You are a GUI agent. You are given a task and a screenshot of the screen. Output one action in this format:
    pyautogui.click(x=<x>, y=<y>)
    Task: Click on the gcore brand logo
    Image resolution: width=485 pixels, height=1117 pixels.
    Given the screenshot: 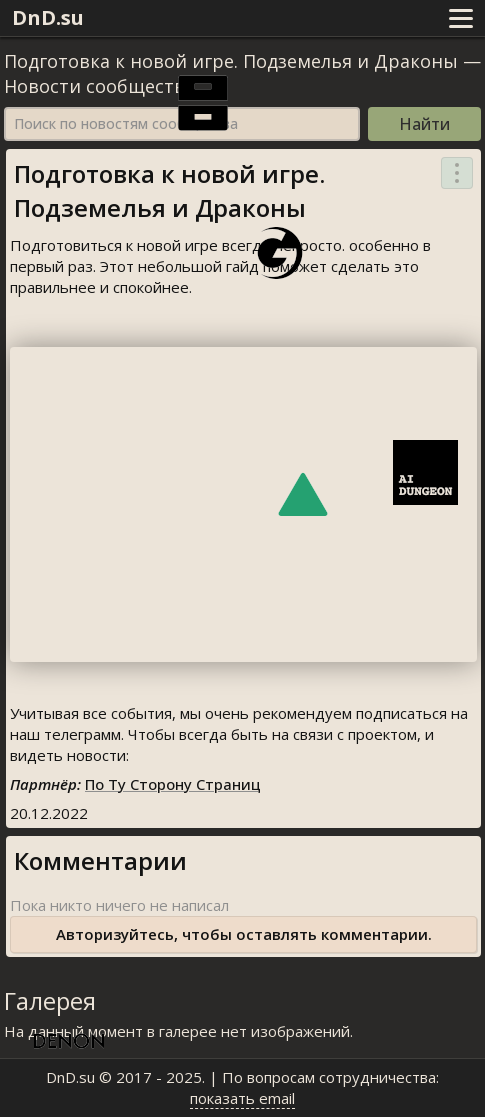 What is the action you would take?
    pyautogui.click(x=280, y=253)
    